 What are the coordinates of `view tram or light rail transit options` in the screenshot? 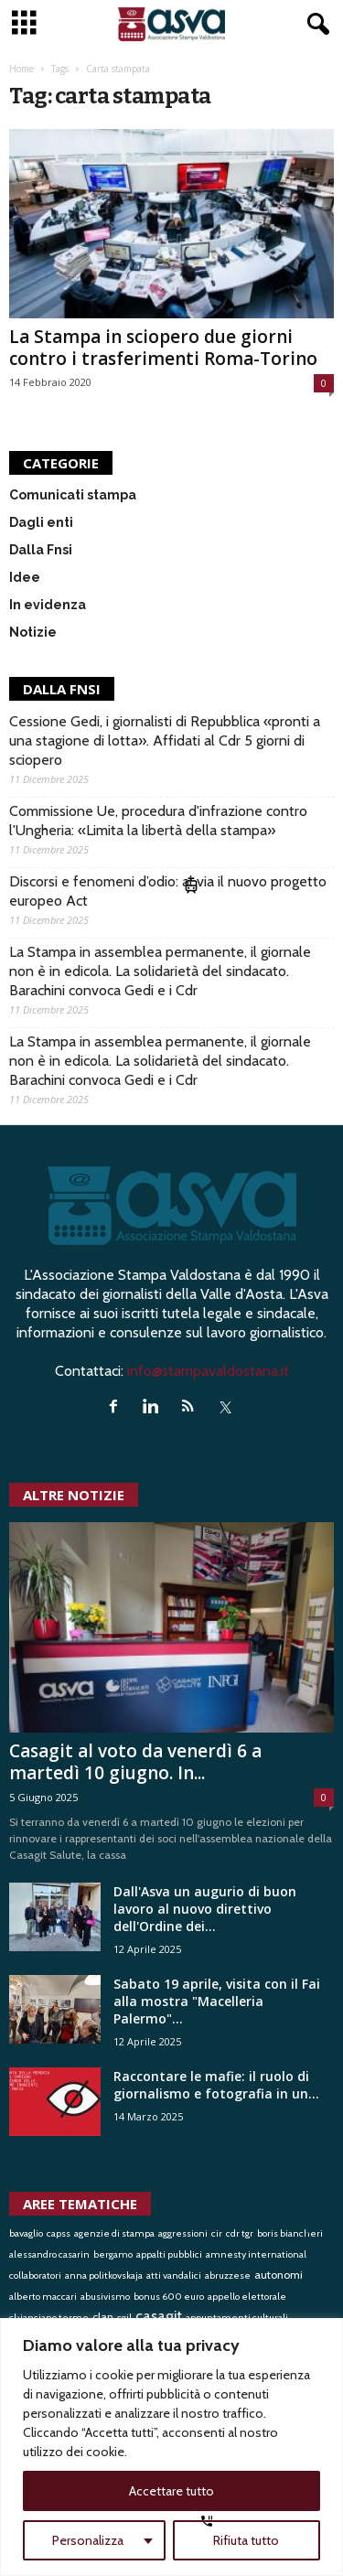 It's located at (191, 886).